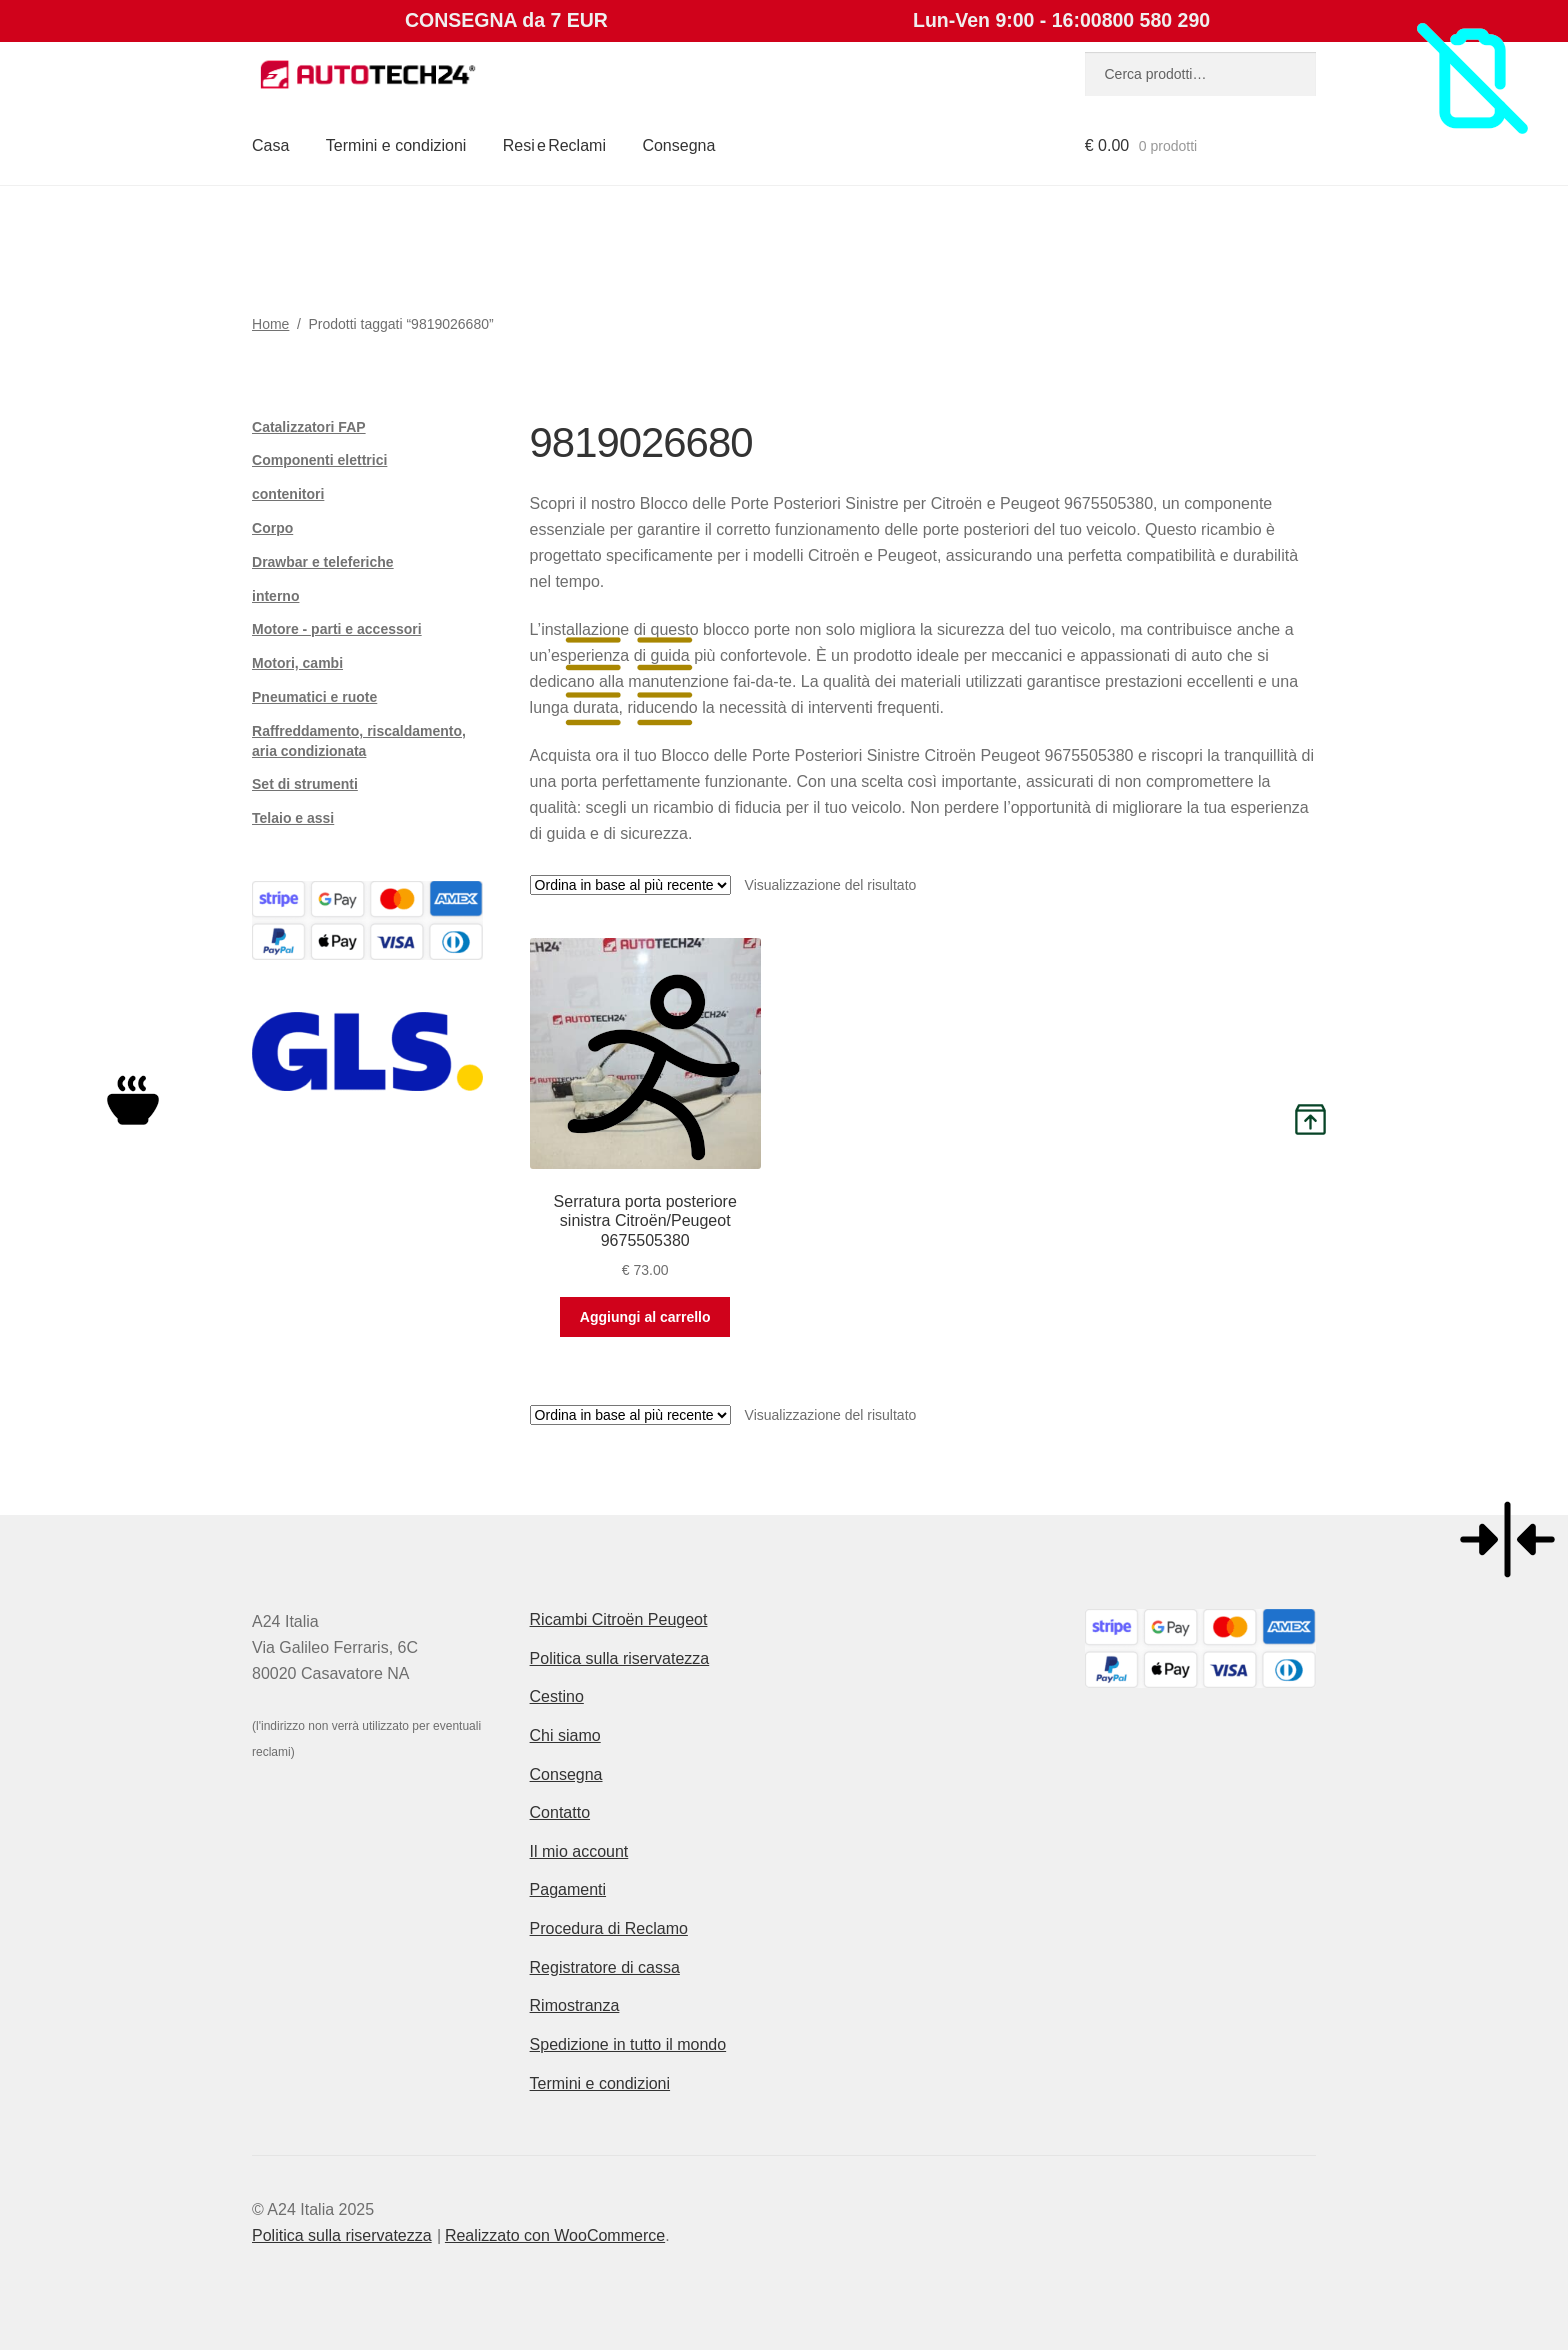  Describe the element at coordinates (1472, 78) in the screenshot. I see `battery unavailable or disabled` at that location.